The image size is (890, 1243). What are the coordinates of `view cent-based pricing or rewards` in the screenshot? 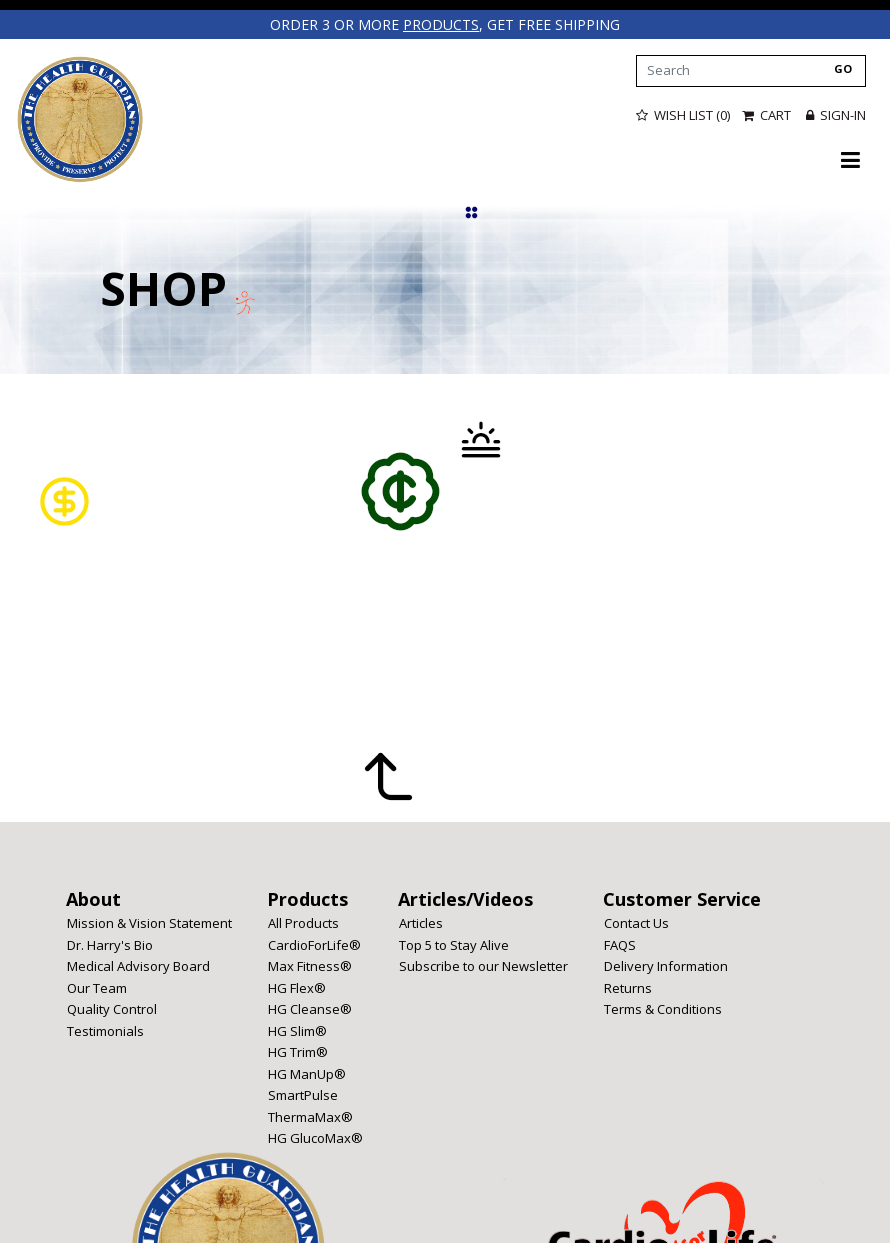 It's located at (400, 491).